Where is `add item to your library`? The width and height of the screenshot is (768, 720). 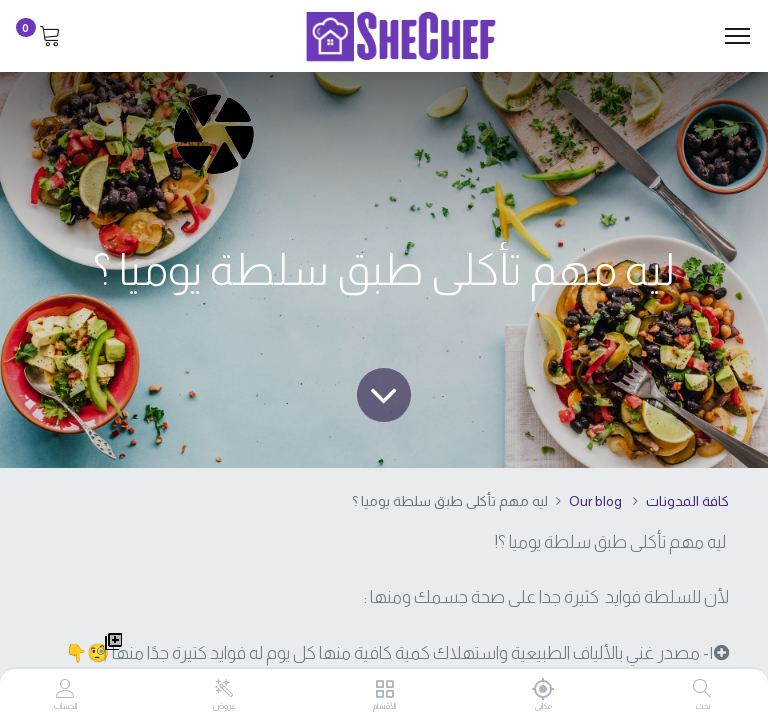
add item to your library is located at coordinates (113, 641).